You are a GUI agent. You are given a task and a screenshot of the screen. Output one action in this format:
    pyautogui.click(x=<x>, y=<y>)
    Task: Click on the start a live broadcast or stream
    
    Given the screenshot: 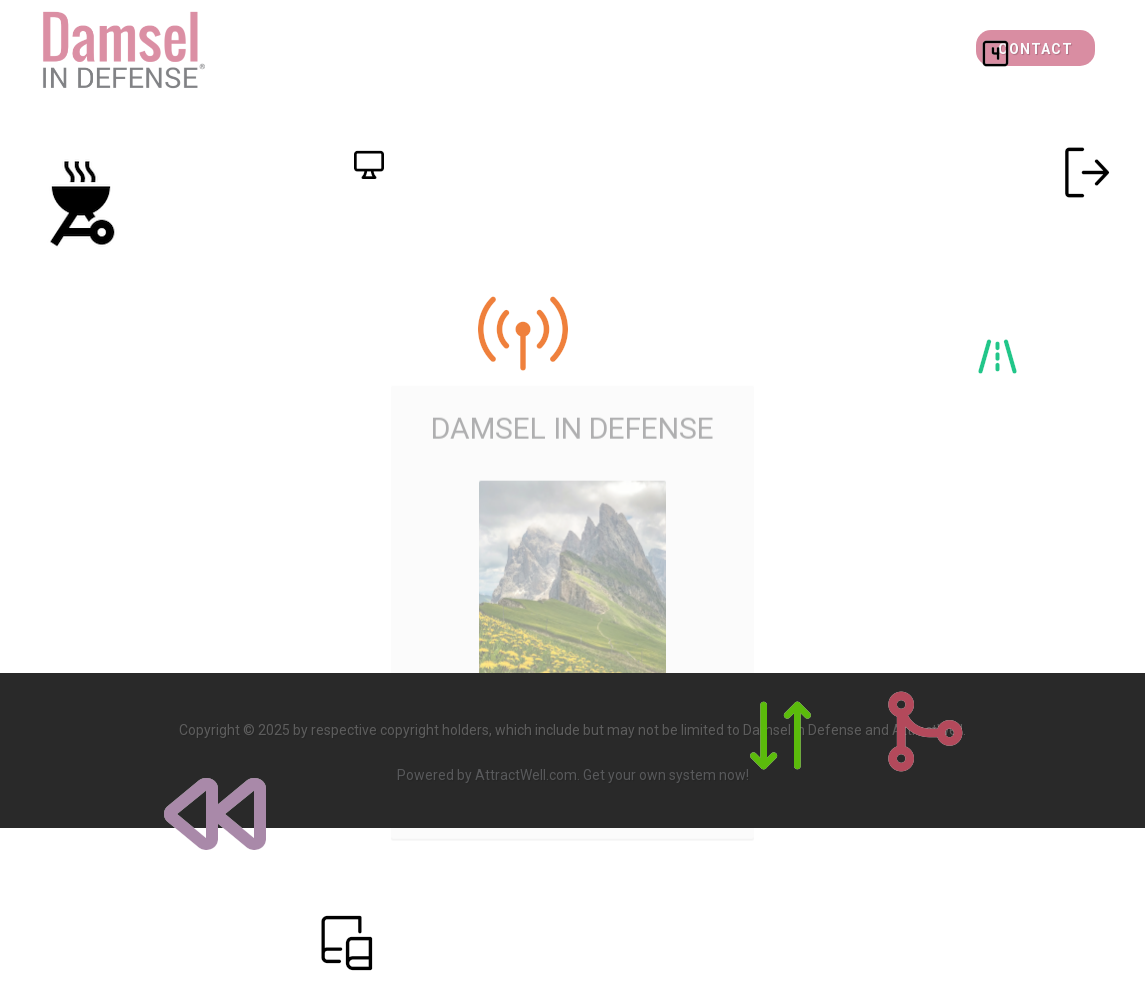 What is the action you would take?
    pyautogui.click(x=523, y=333)
    